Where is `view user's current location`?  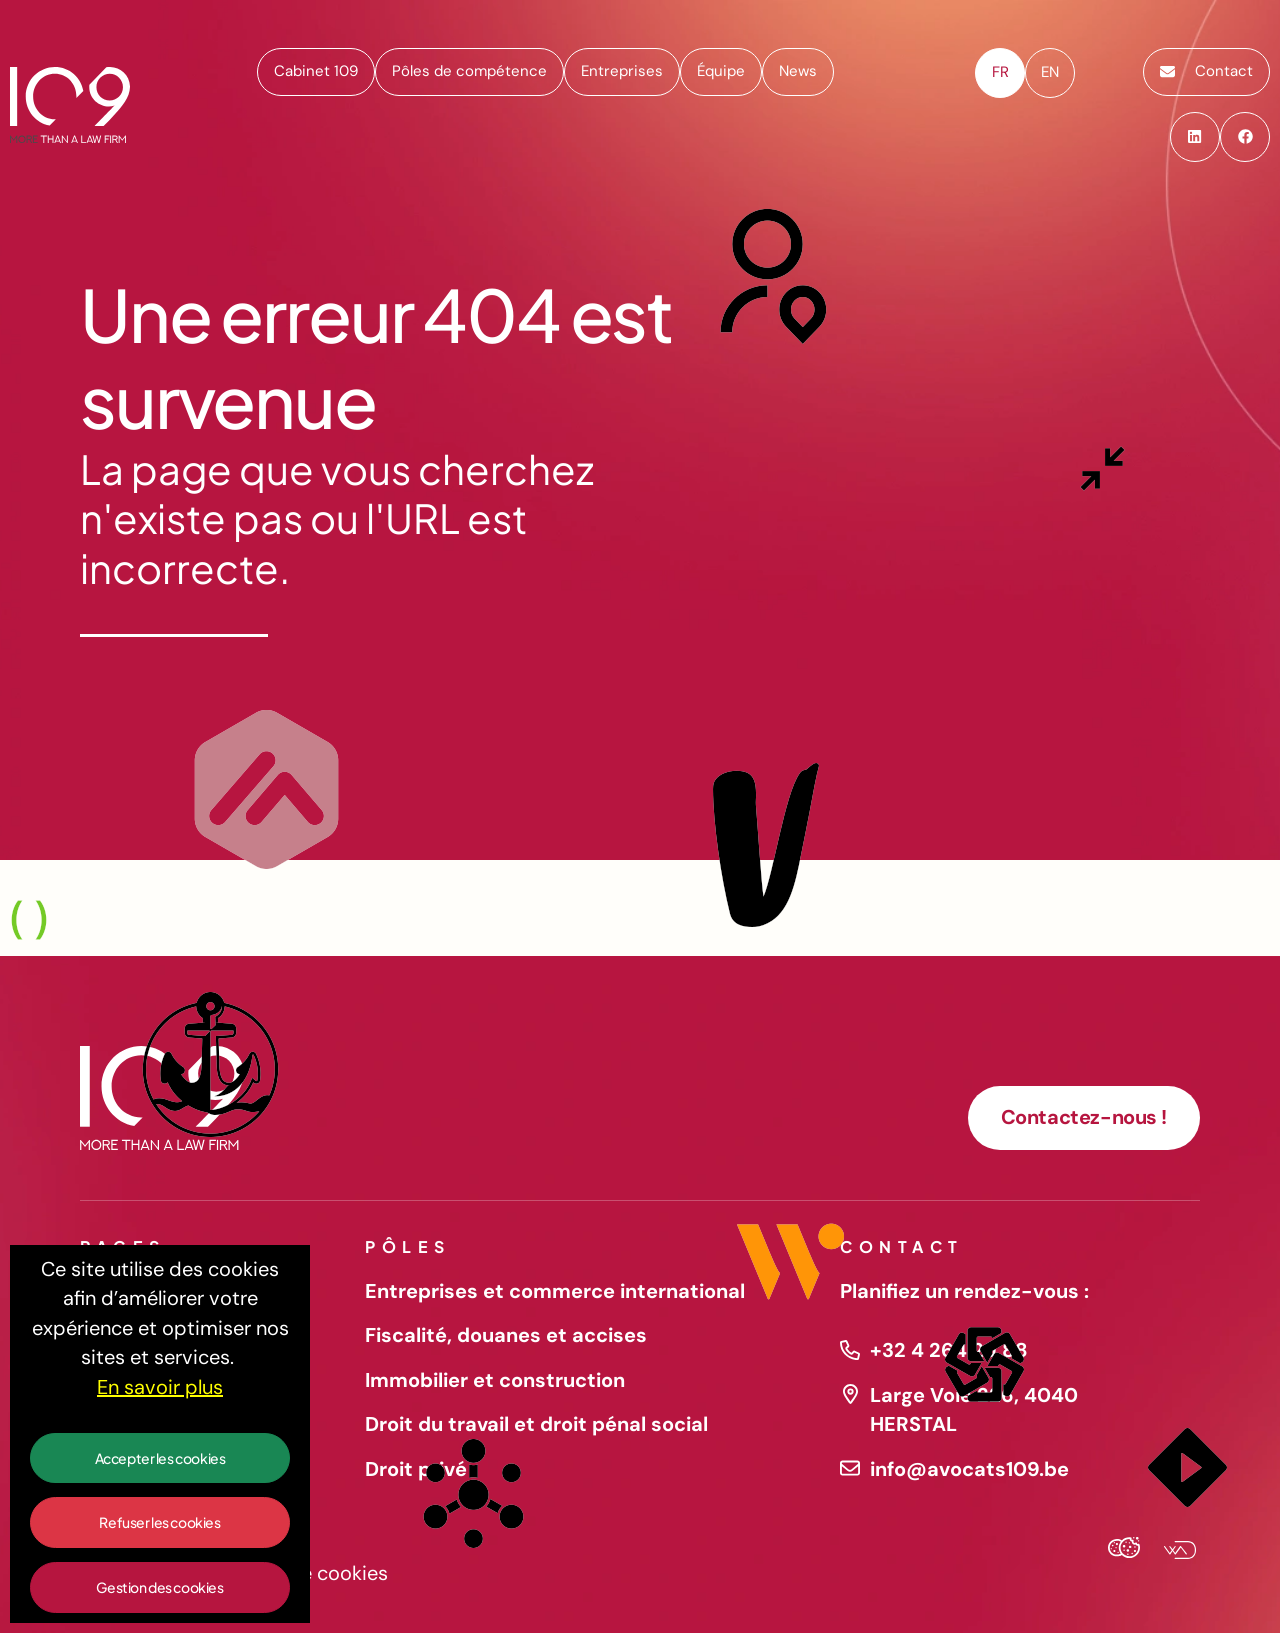
view user's current location is located at coordinates (767, 273).